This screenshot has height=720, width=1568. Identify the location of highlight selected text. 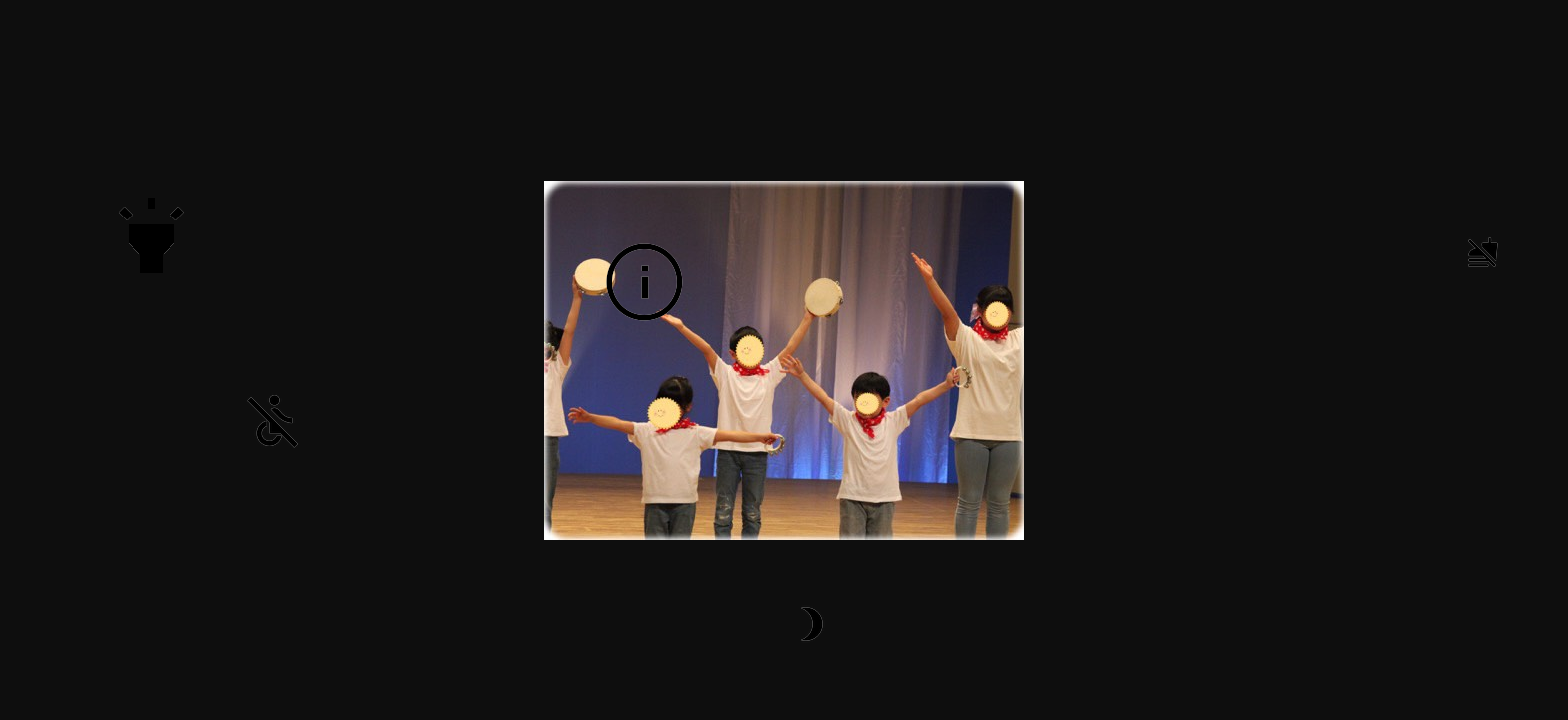
(151, 235).